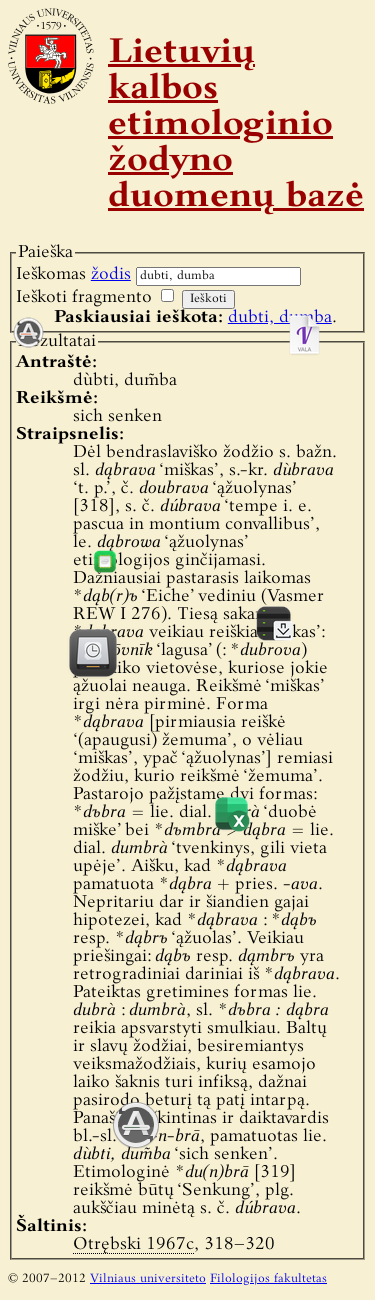 This screenshot has height=1300, width=375. Describe the element at coordinates (93, 653) in the screenshot. I see `open system backup preferences` at that location.